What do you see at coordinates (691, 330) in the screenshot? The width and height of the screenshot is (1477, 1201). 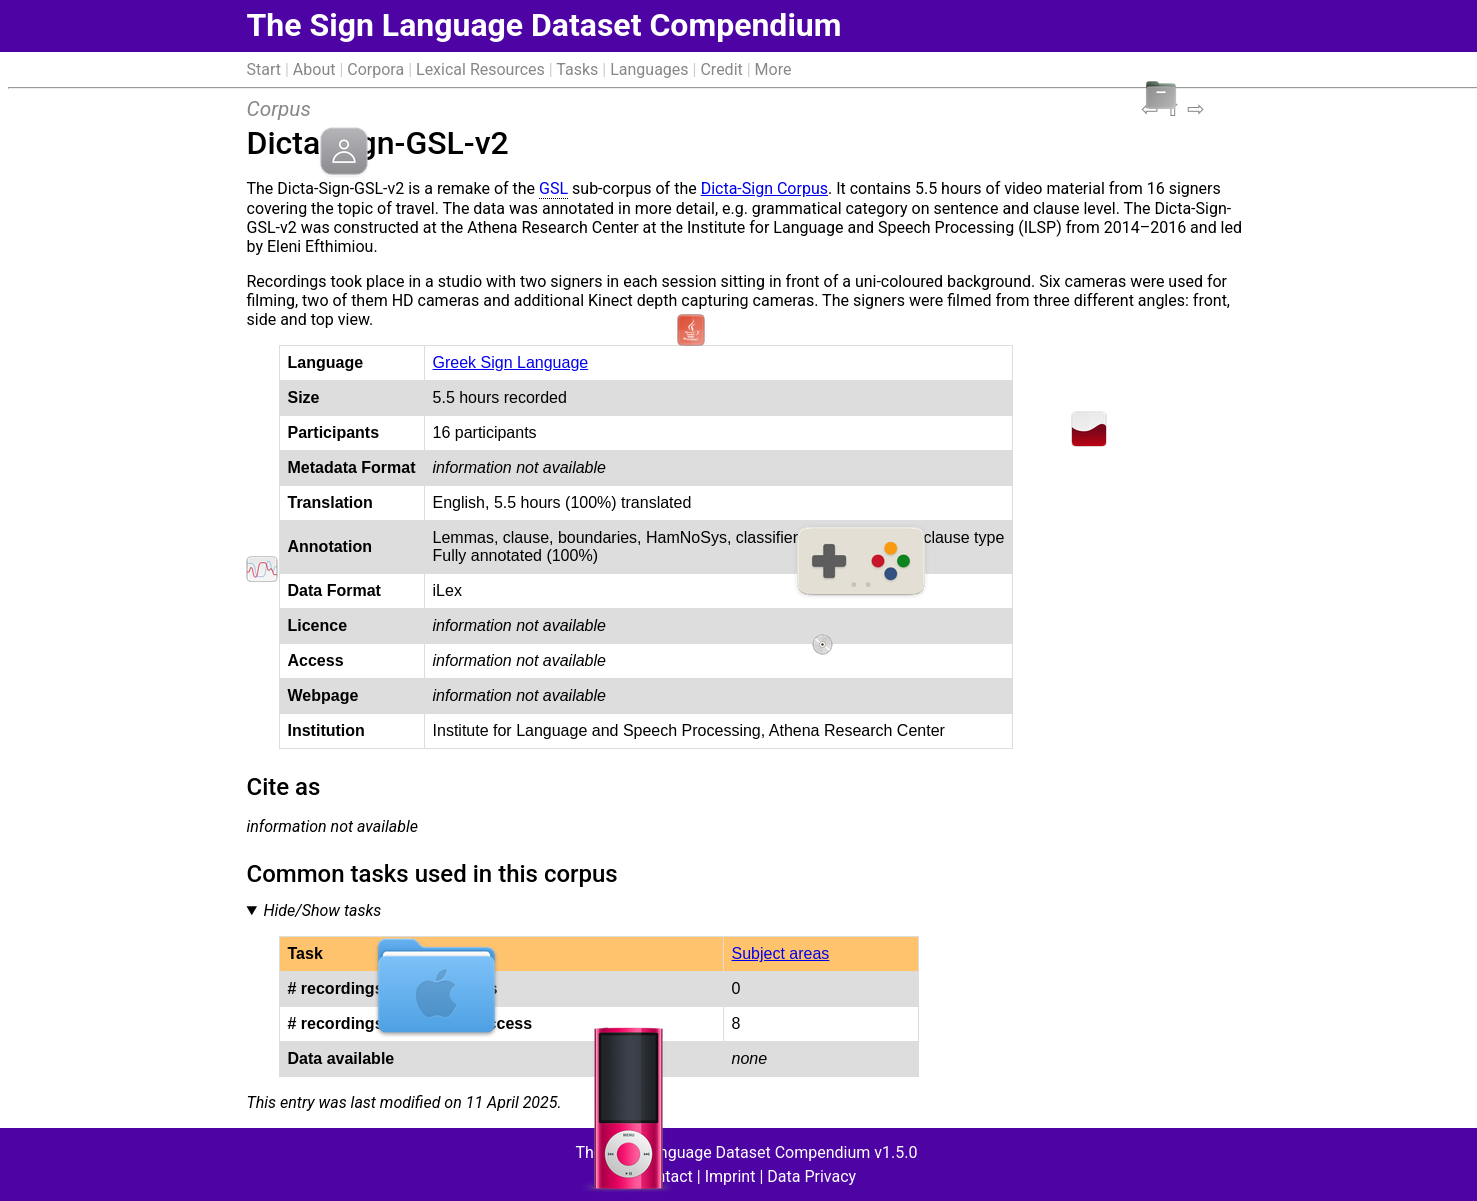 I see `indicates a java source code file` at bounding box center [691, 330].